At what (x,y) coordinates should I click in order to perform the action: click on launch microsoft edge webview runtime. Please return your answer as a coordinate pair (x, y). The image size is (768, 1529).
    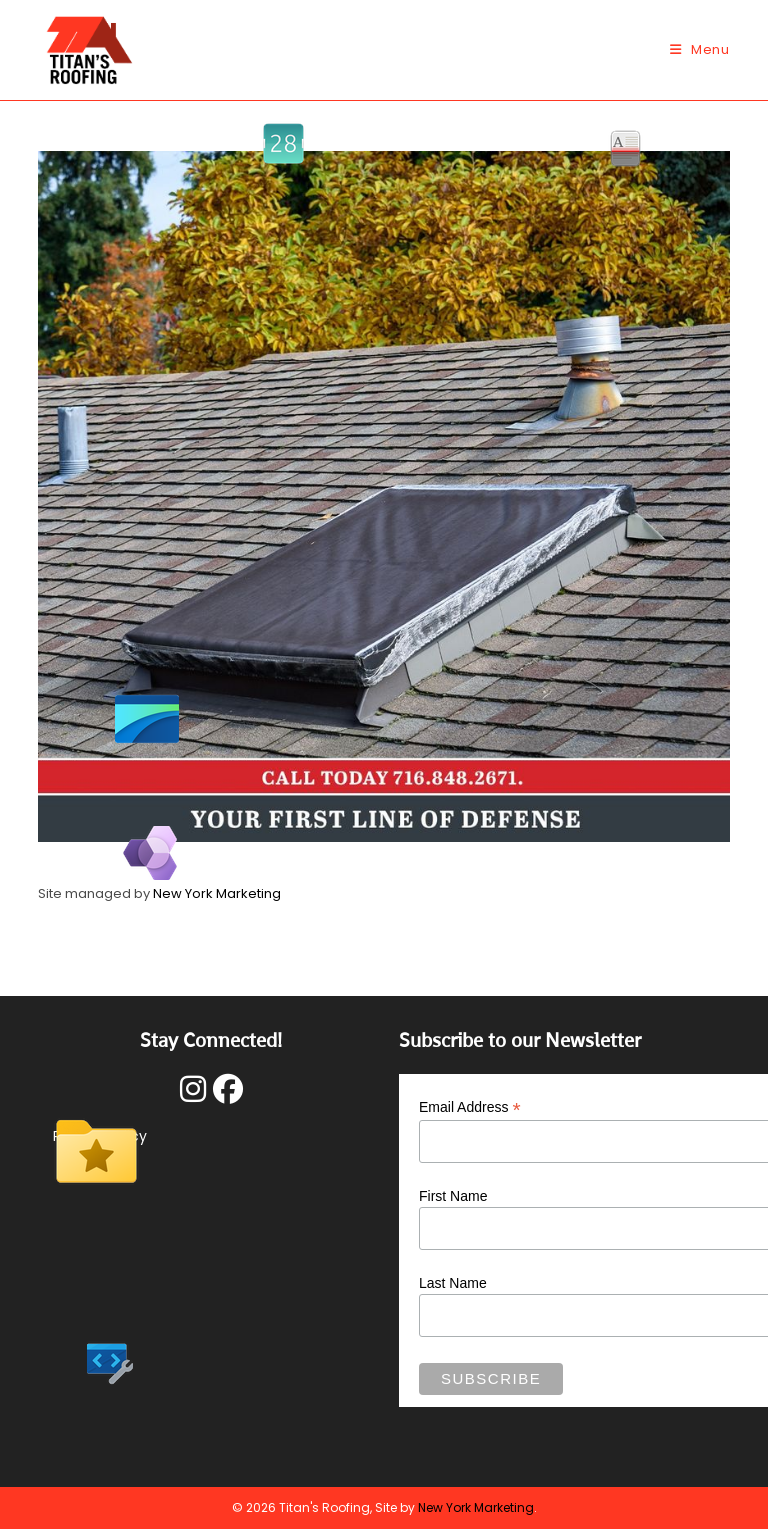
    Looking at the image, I should click on (147, 719).